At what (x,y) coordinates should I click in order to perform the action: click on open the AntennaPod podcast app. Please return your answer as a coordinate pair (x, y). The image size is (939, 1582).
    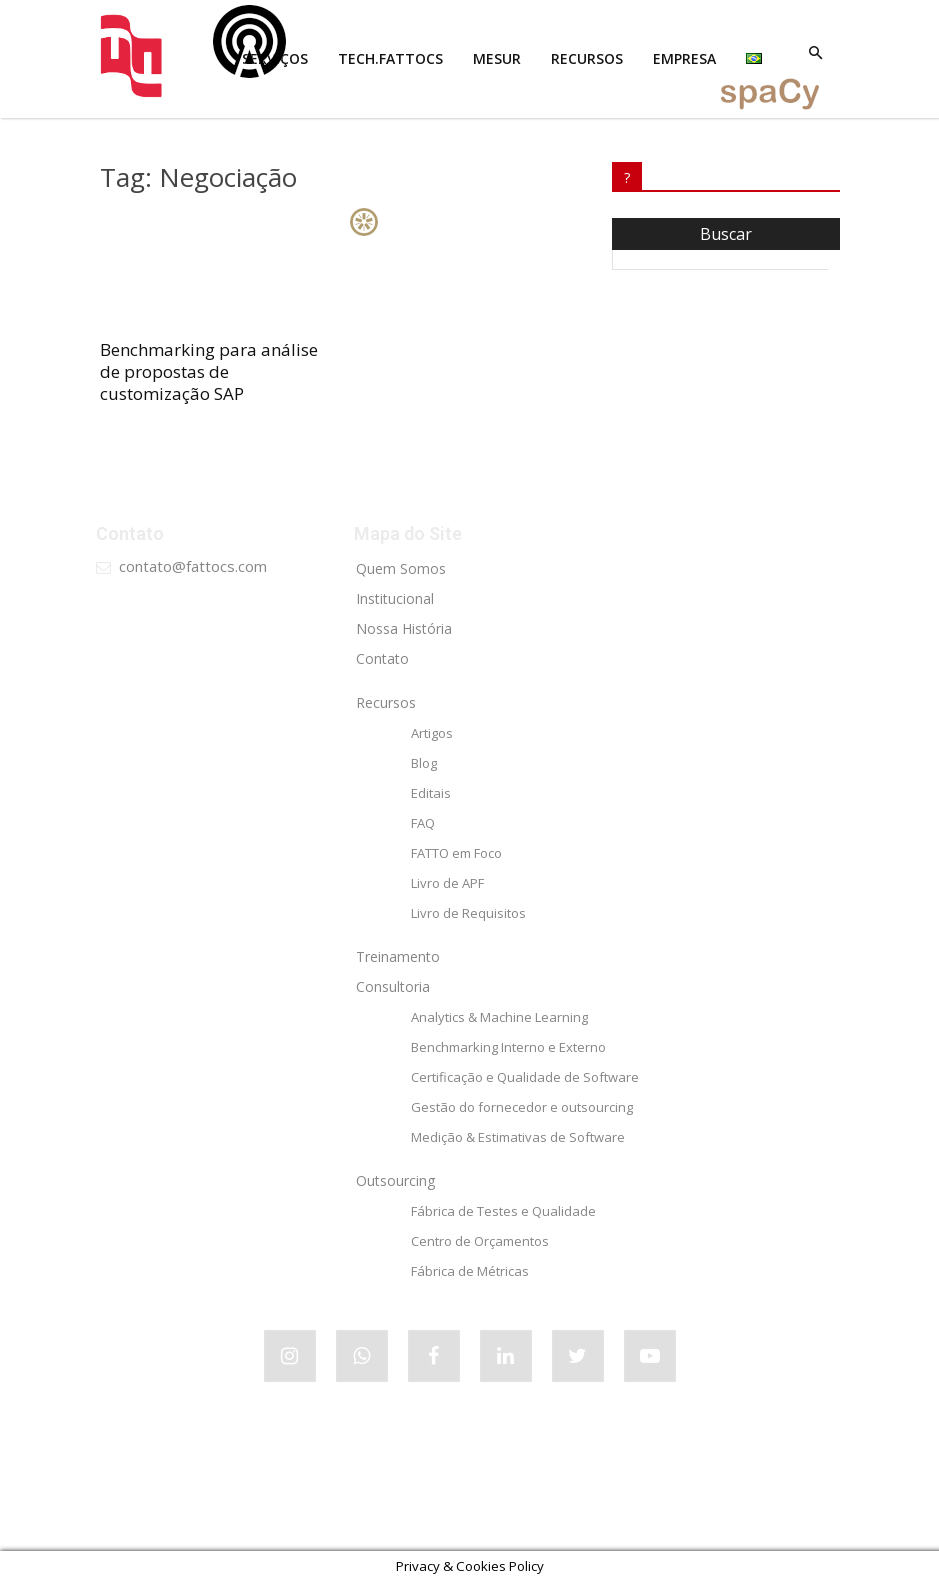
    Looking at the image, I should click on (249, 41).